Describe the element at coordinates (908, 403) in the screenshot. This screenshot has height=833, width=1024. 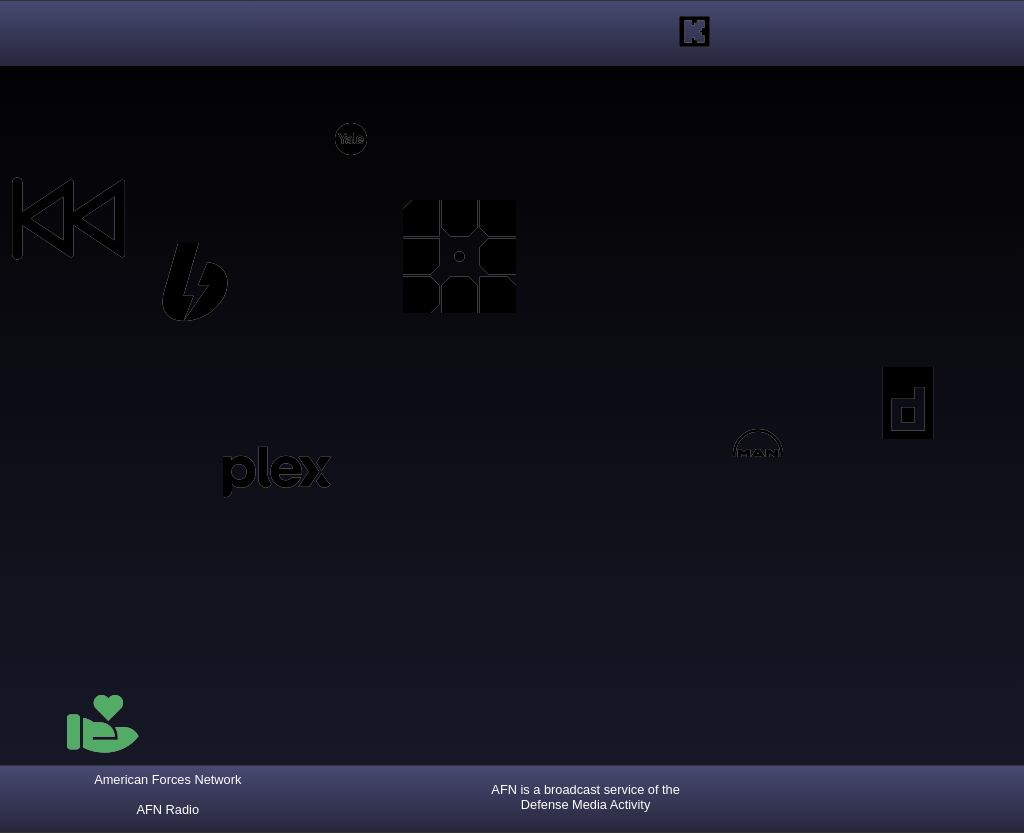
I see `containerd container runtime logo` at that location.